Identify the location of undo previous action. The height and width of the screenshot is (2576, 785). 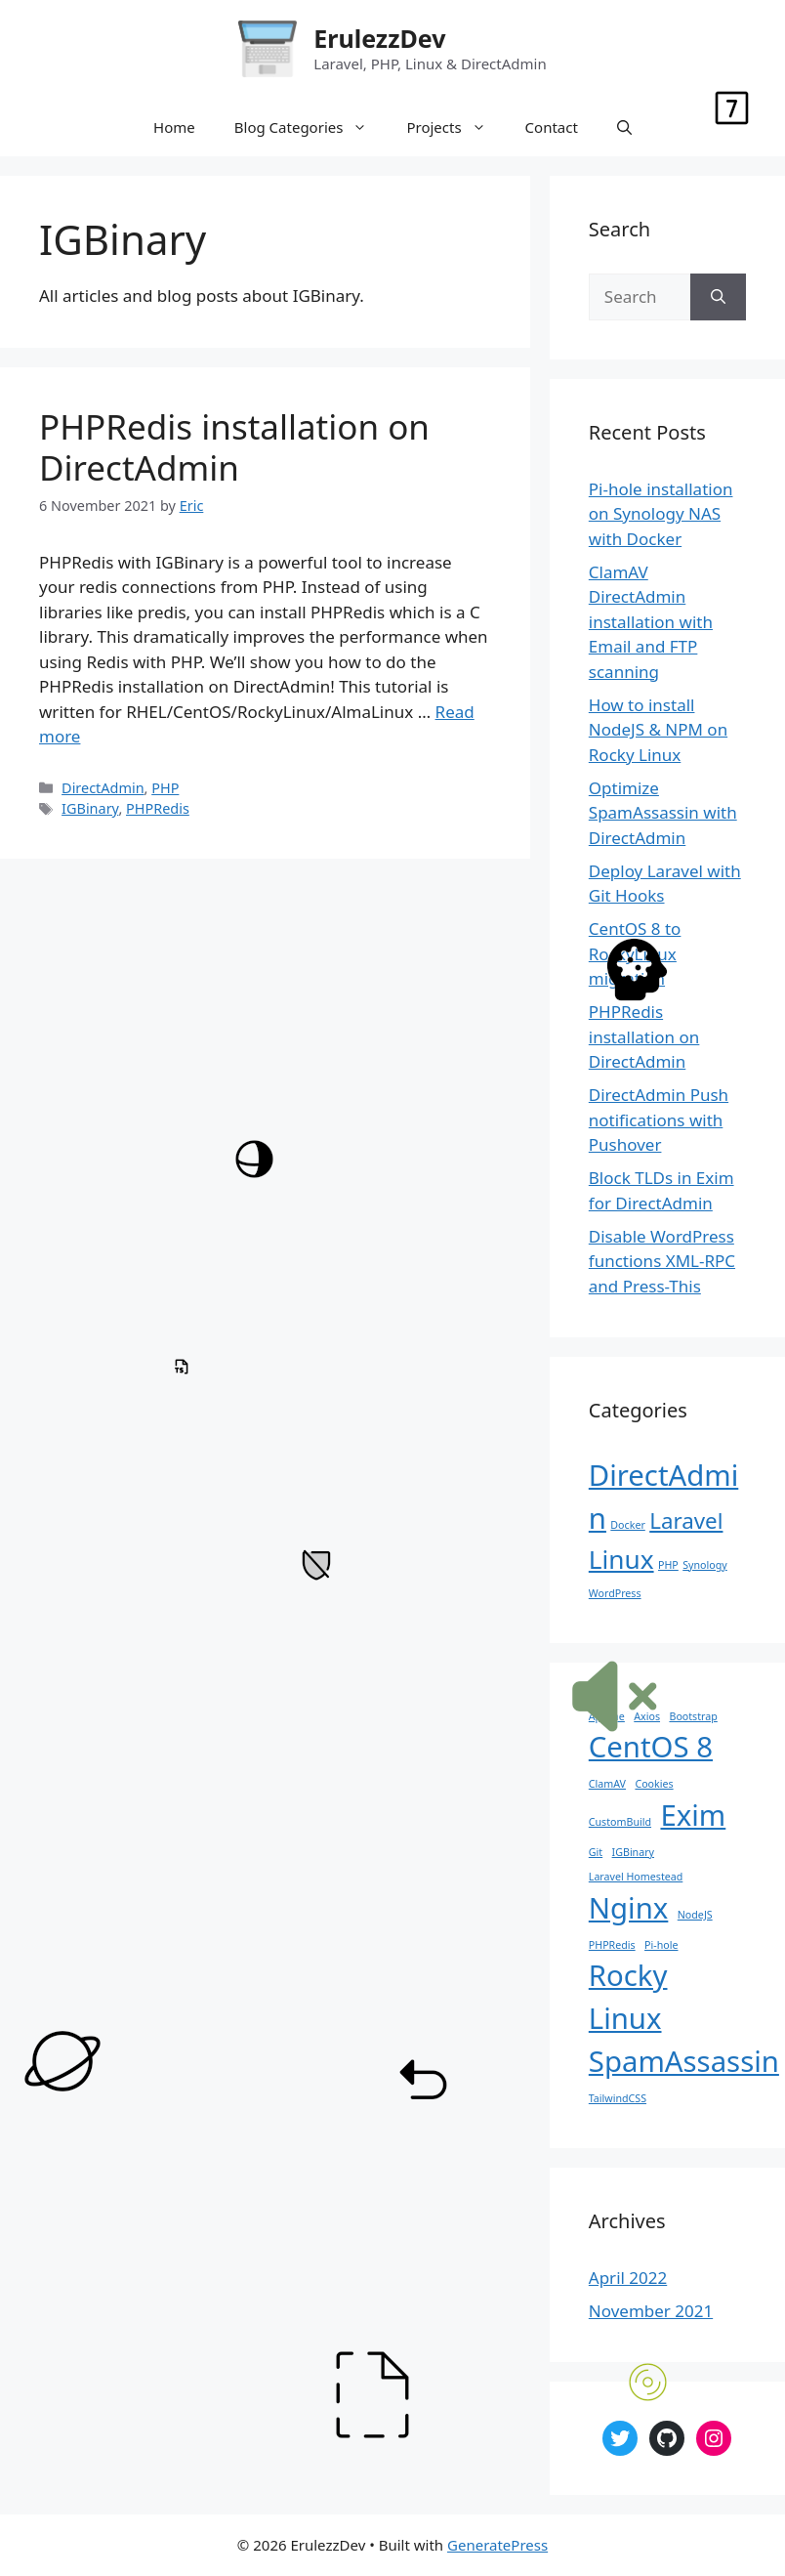
(423, 2081).